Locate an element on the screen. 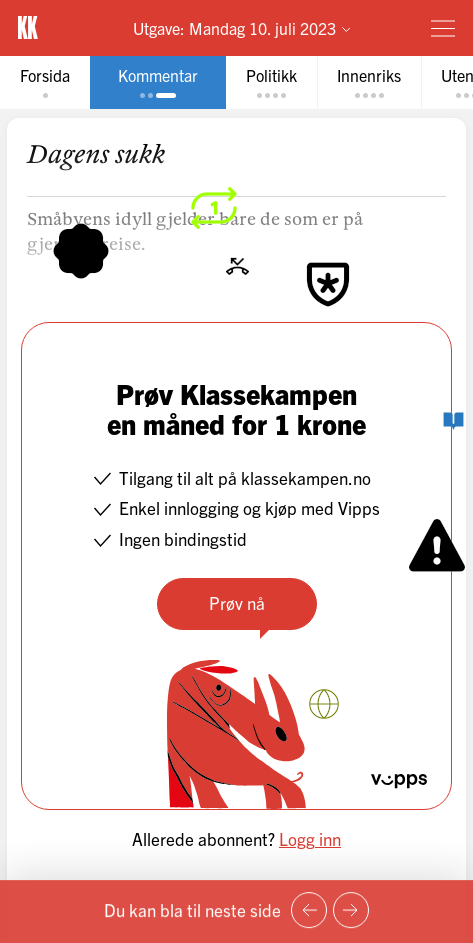 The image size is (473, 943). switch to global or worldwide view is located at coordinates (324, 704).